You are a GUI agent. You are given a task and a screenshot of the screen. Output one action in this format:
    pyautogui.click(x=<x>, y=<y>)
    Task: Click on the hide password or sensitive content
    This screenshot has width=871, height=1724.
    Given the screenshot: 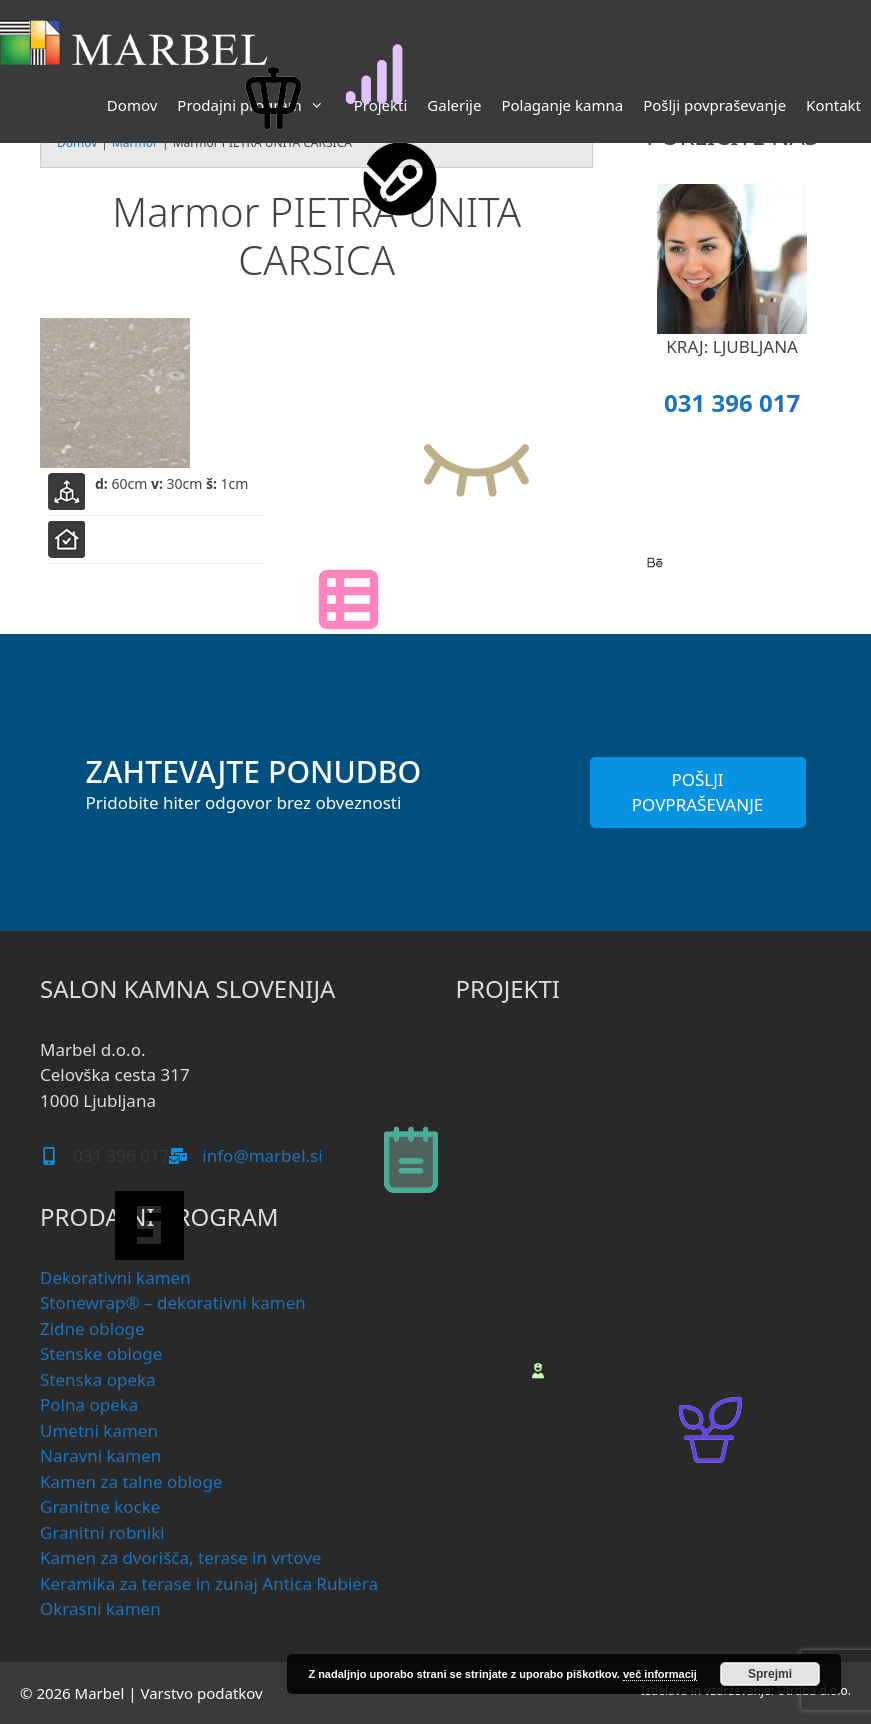 What is the action you would take?
    pyautogui.click(x=476, y=460)
    